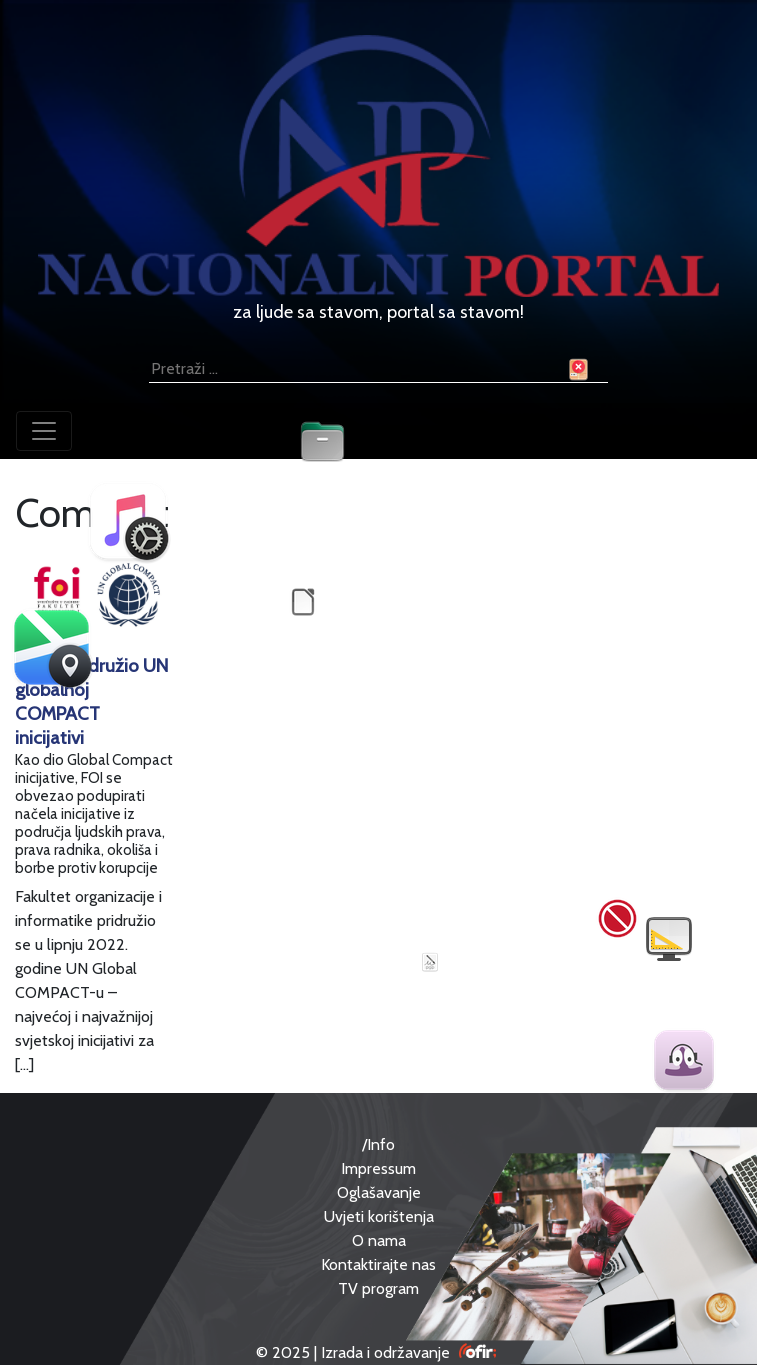  What do you see at coordinates (303, 602) in the screenshot?
I see `open libreoffice suite` at bounding box center [303, 602].